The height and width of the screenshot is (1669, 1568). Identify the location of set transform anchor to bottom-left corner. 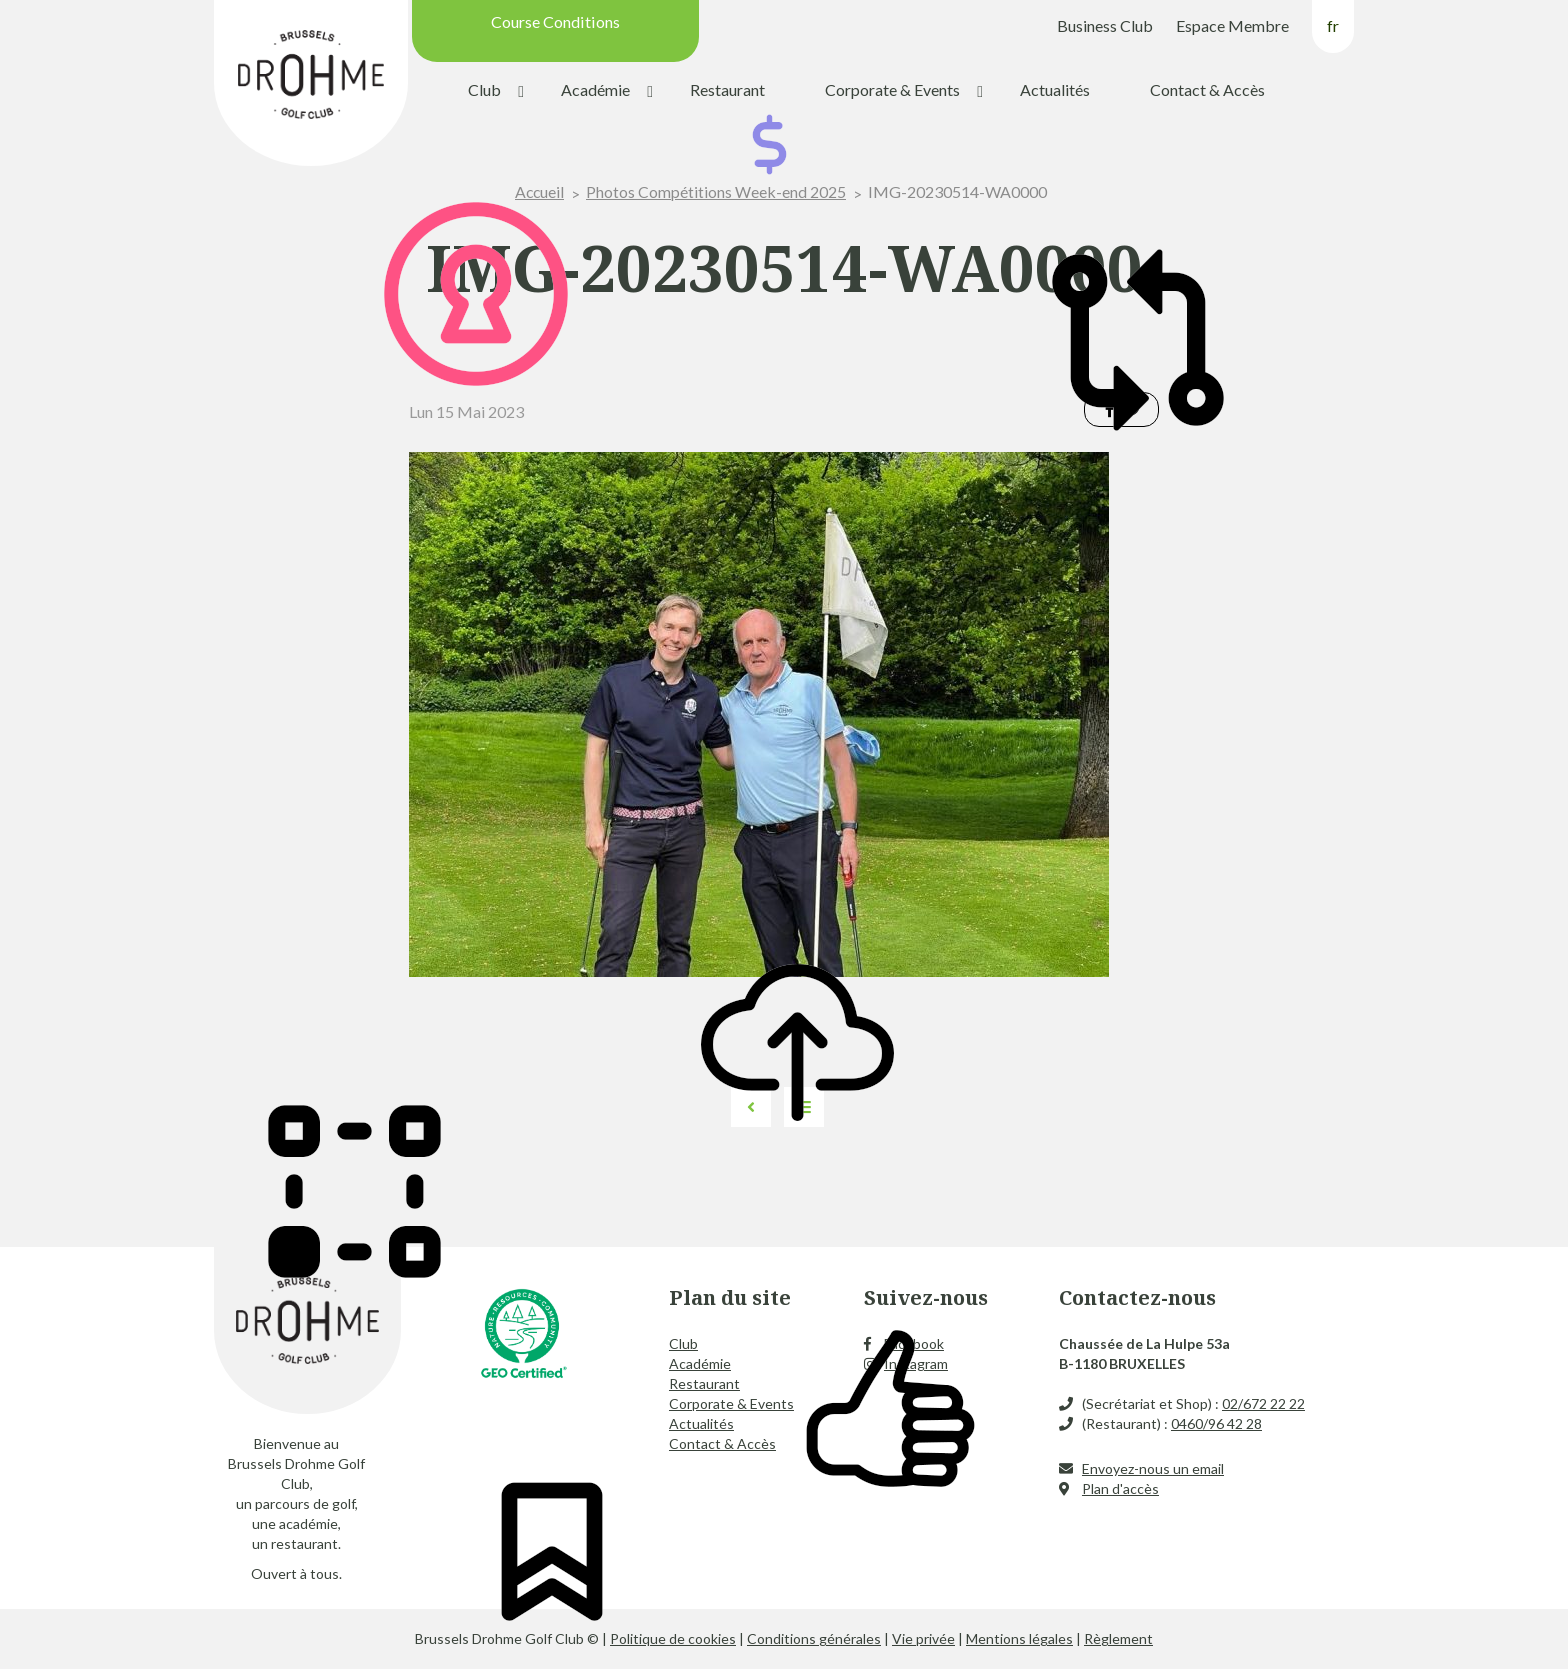
(354, 1191).